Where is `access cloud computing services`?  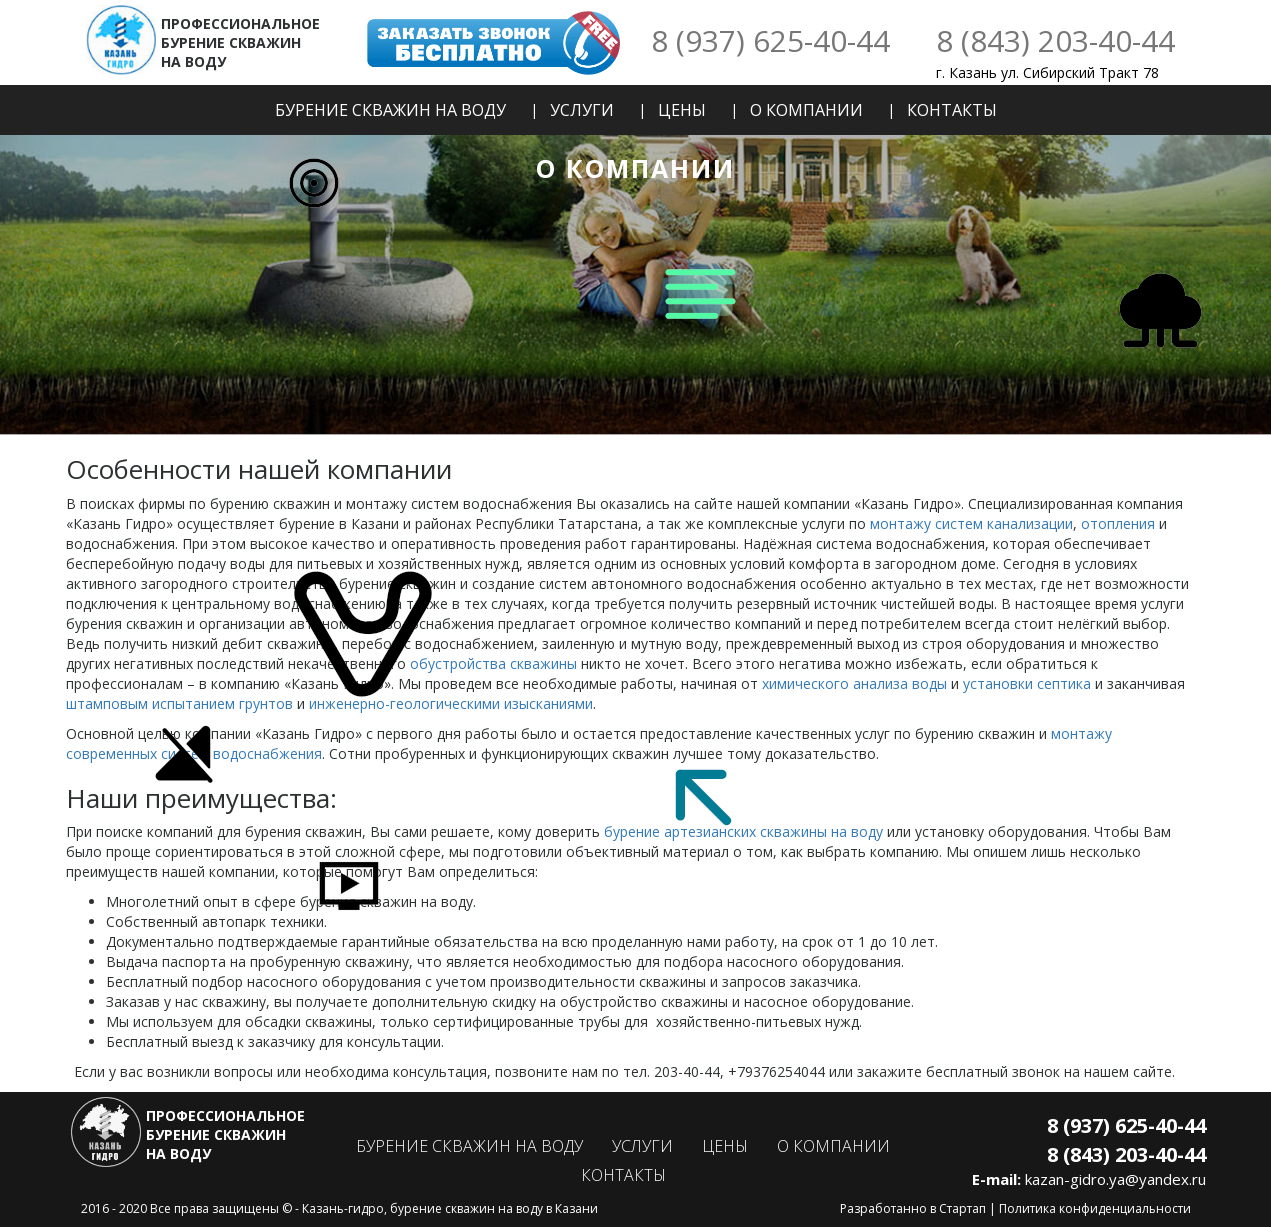
access cloud computing services is located at coordinates (1160, 310).